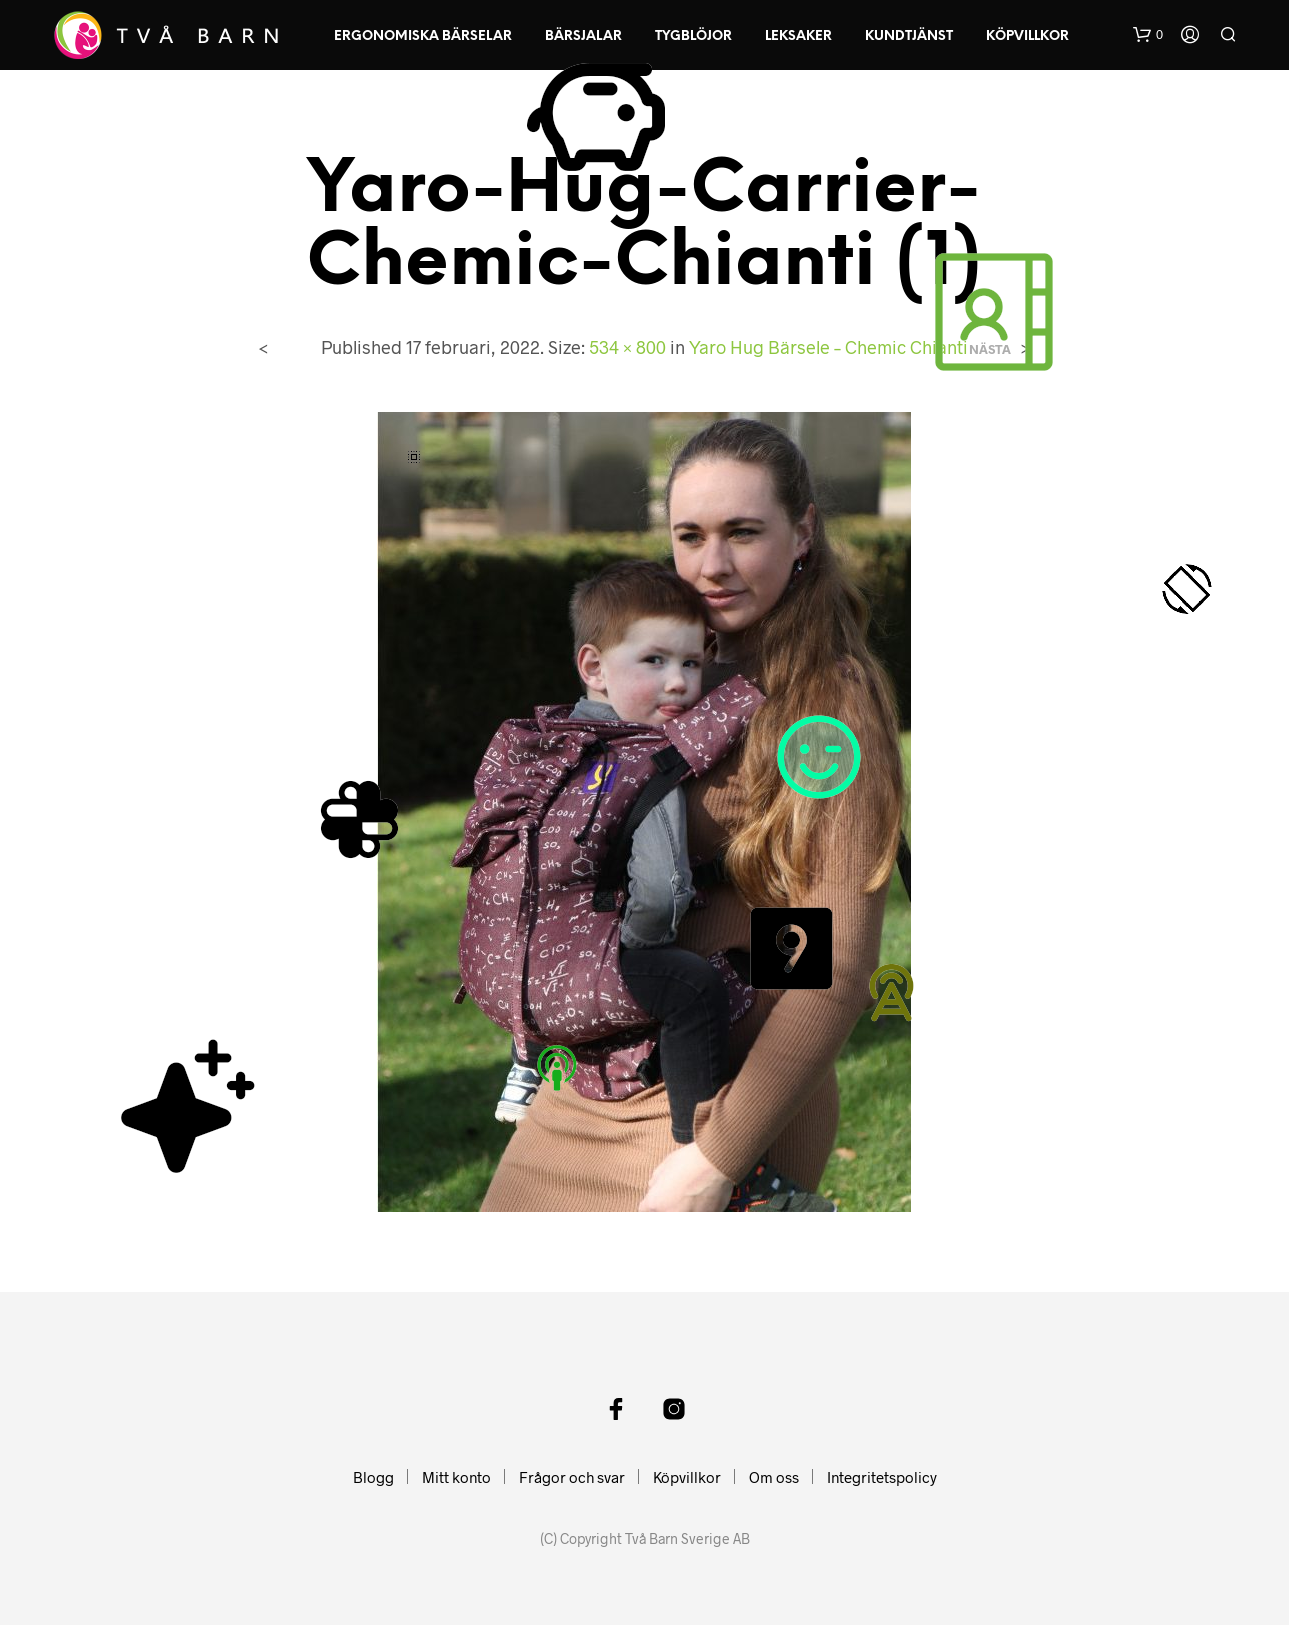 Image resolution: width=1289 pixels, height=1625 pixels. What do you see at coordinates (819, 757) in the screenshot?
I see `insert a winking emoji or emoticon` at bounding box center [819, 757].